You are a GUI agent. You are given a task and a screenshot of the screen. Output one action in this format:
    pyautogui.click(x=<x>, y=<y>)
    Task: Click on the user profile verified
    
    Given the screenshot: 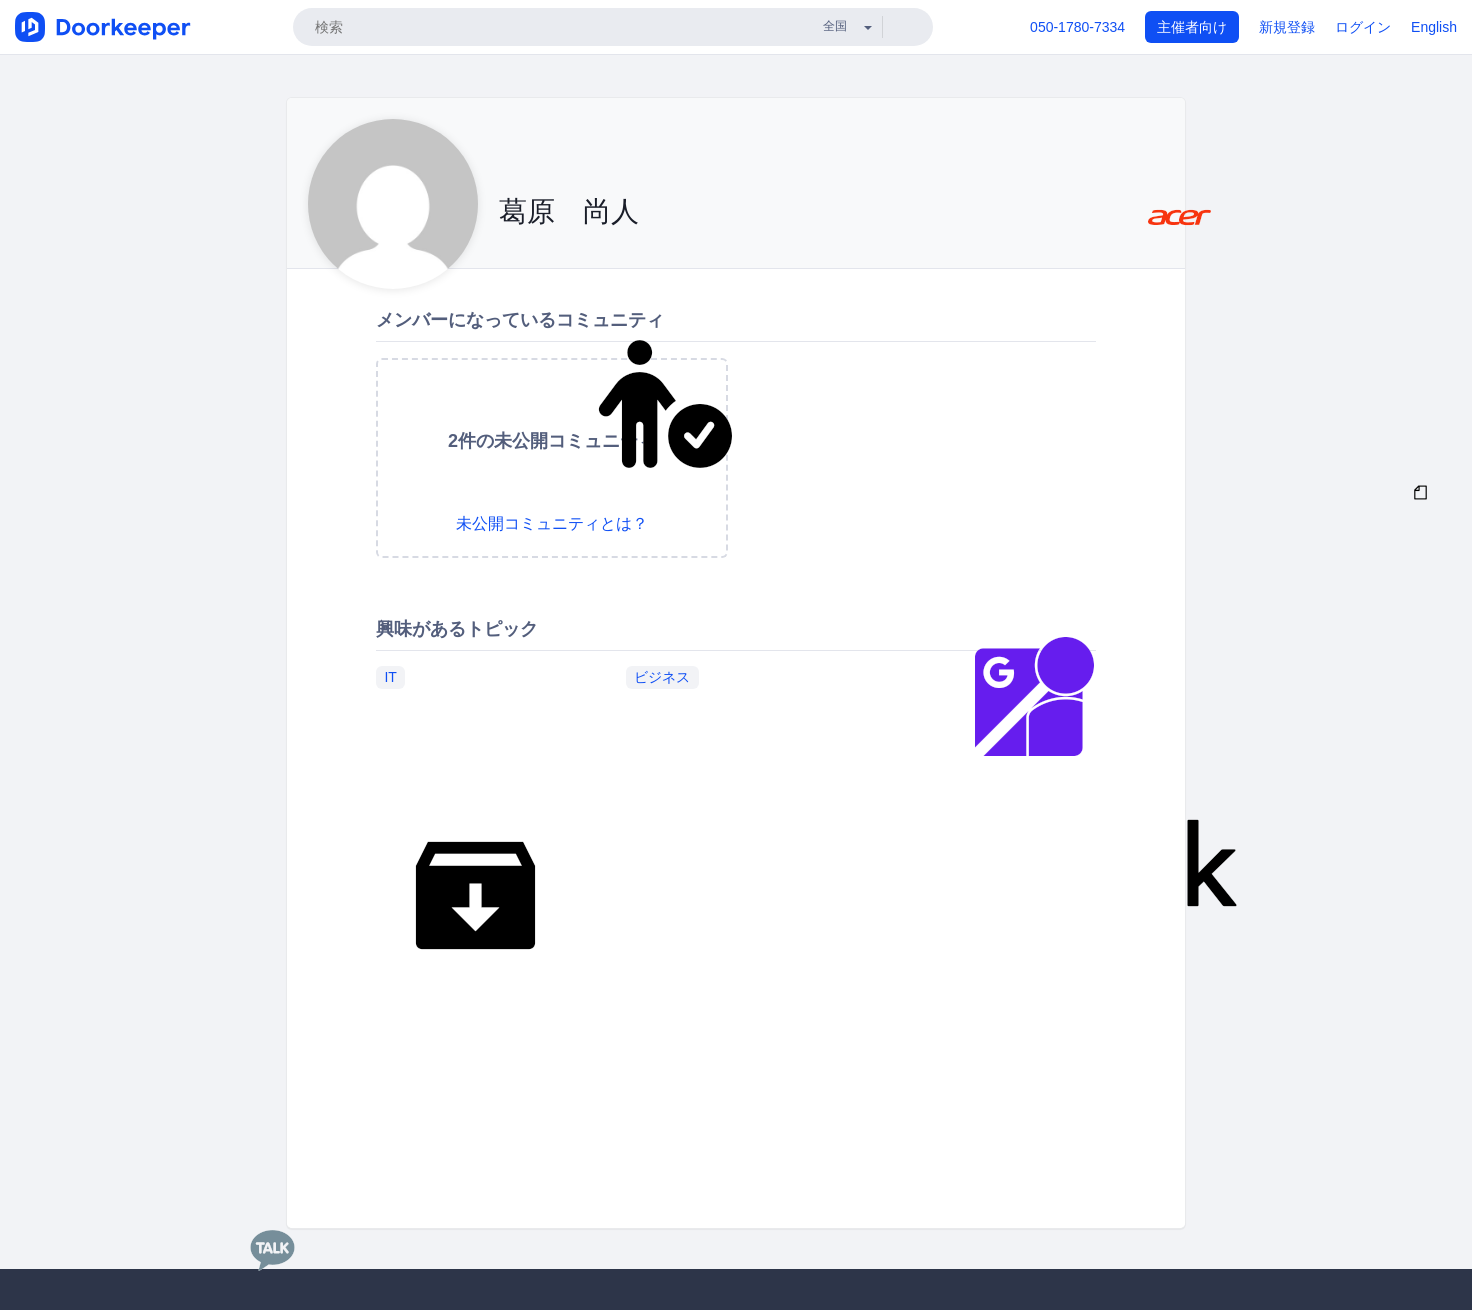 What is the action you would take?
    pyautogui.click(x=661, y=404)
    